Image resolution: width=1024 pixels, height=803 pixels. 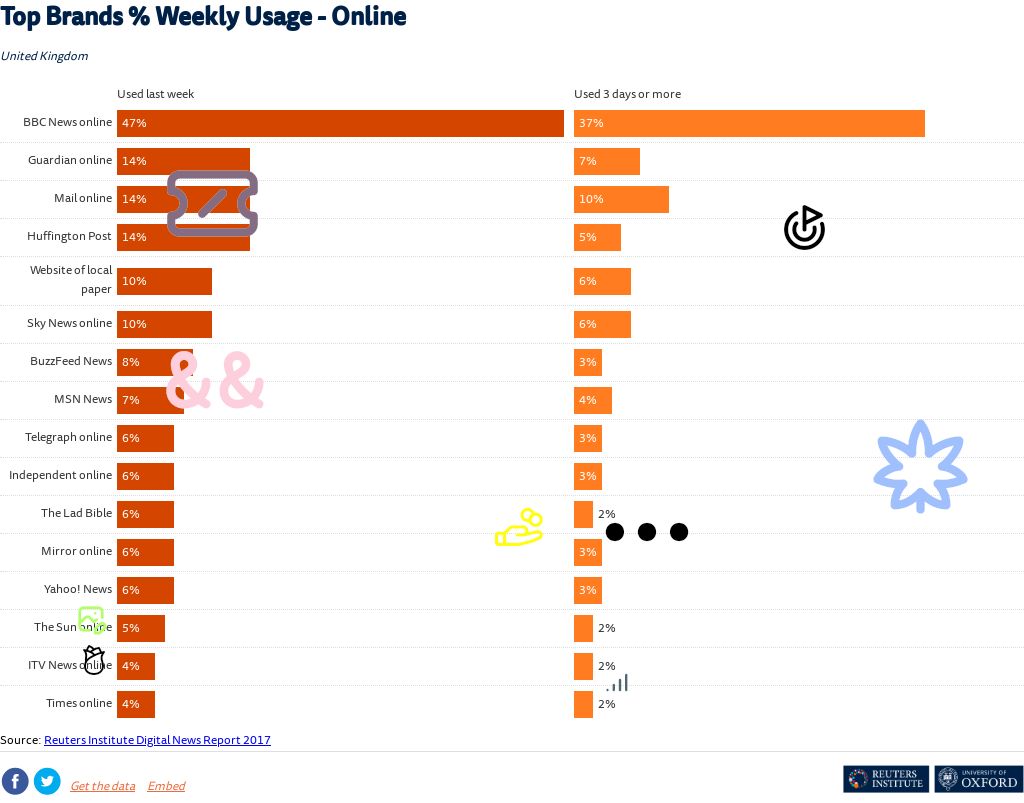 What do you see at coordinates (212, 203) in the screenshot?
I see `invalid or cancelled ticket` at bounding box center [212, 203].